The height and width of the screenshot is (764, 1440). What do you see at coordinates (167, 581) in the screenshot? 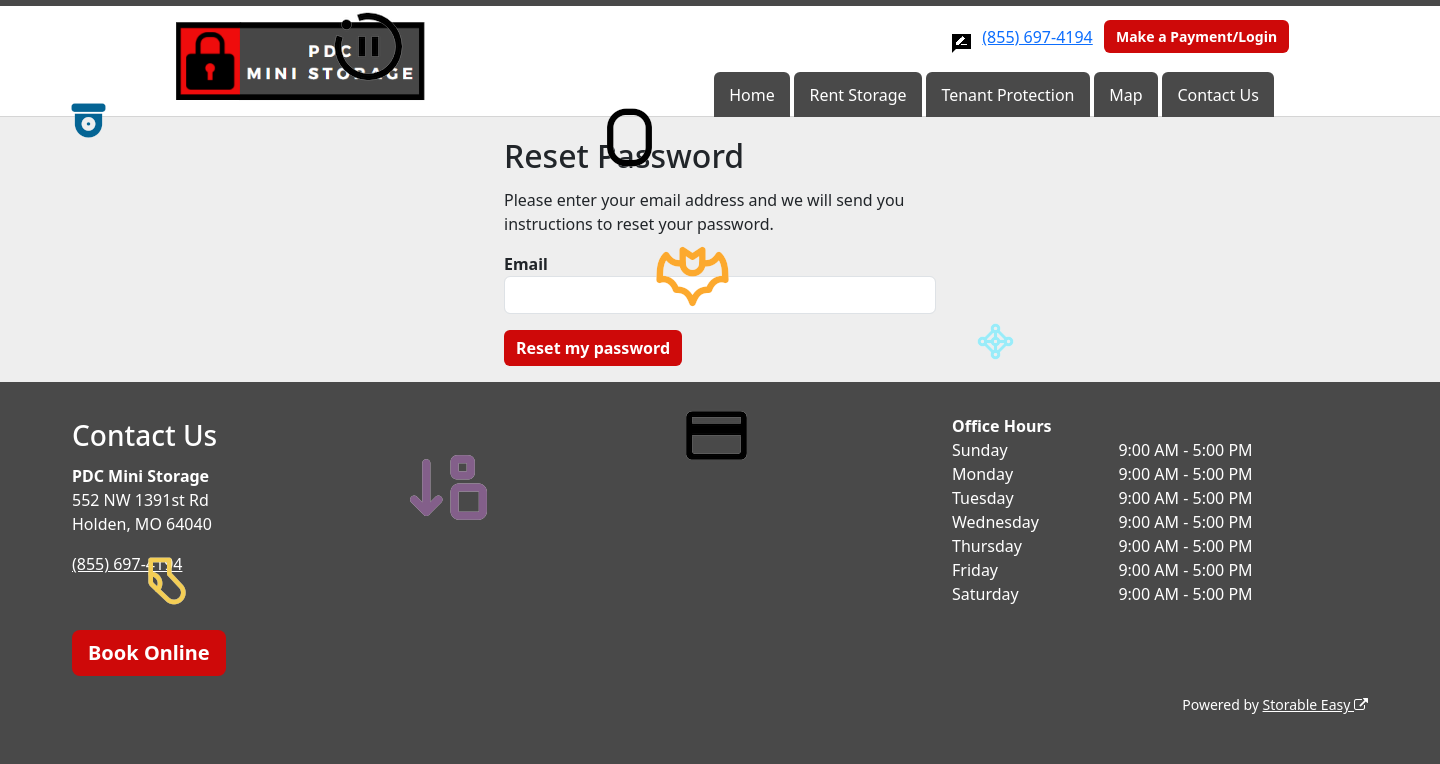
I see `view clothing or apparel category` at bounding box center [167, 581].